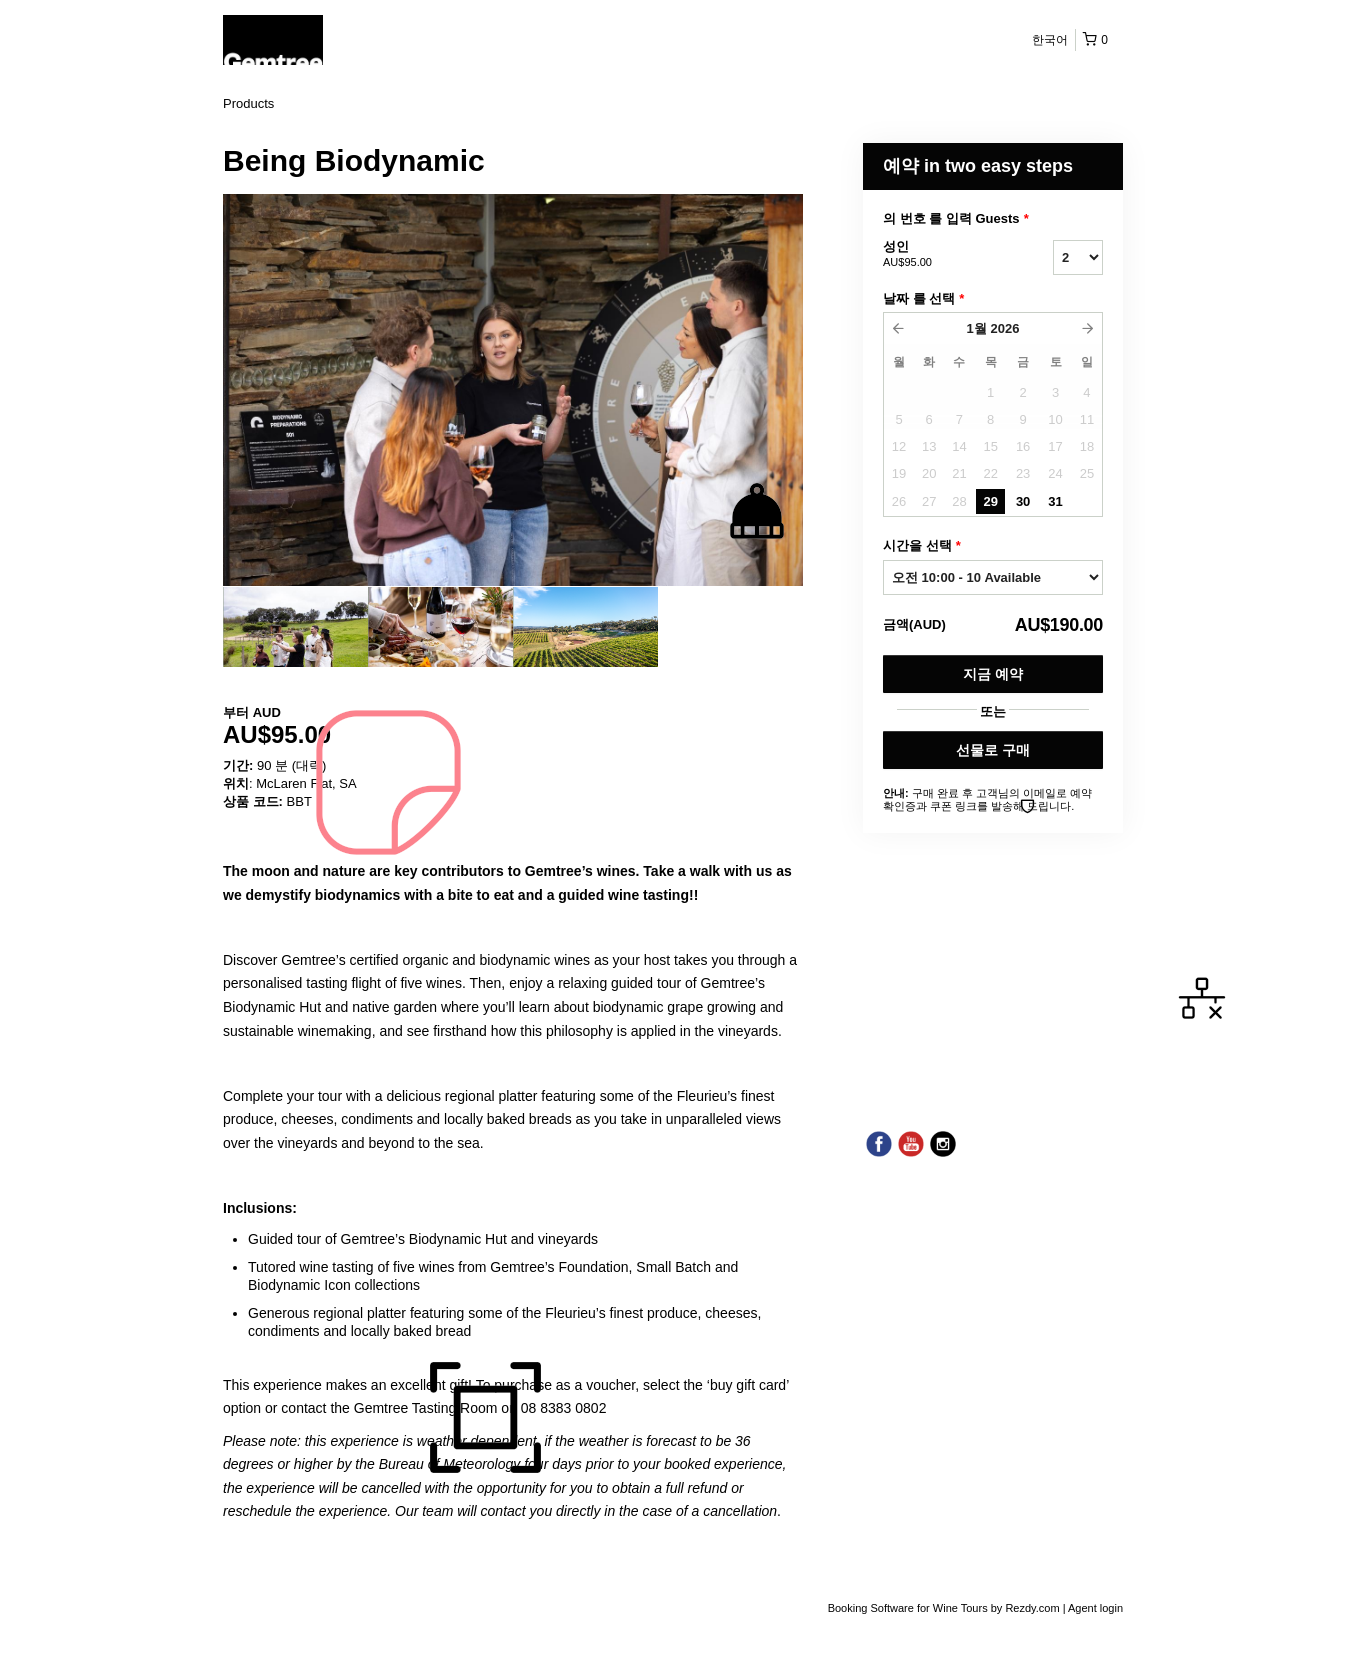 Image resolution: width=1346 pixels, height=1662 pixels. Describe the element at coordinates (485, 1417) in the screenshot. I see `scan a QR code or barcode` at that location.